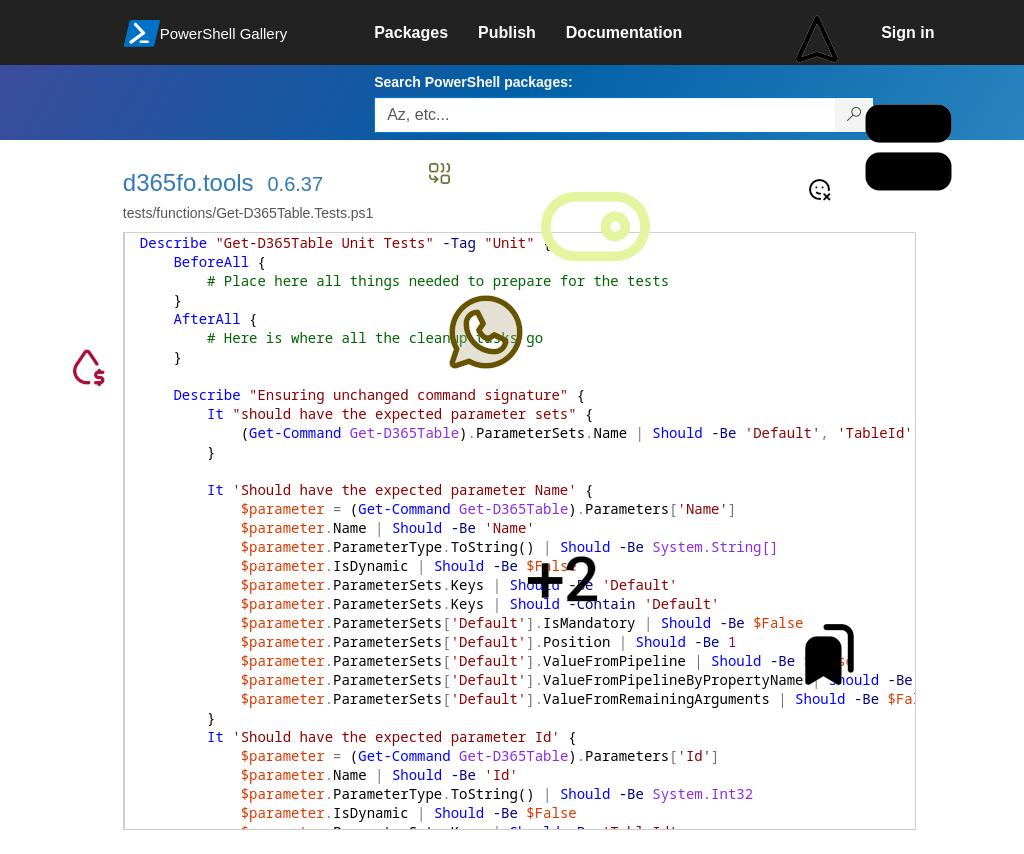  Describe the element at coordinates (817, 39) in the screenshot. I see `navigate to current direction` at that location.